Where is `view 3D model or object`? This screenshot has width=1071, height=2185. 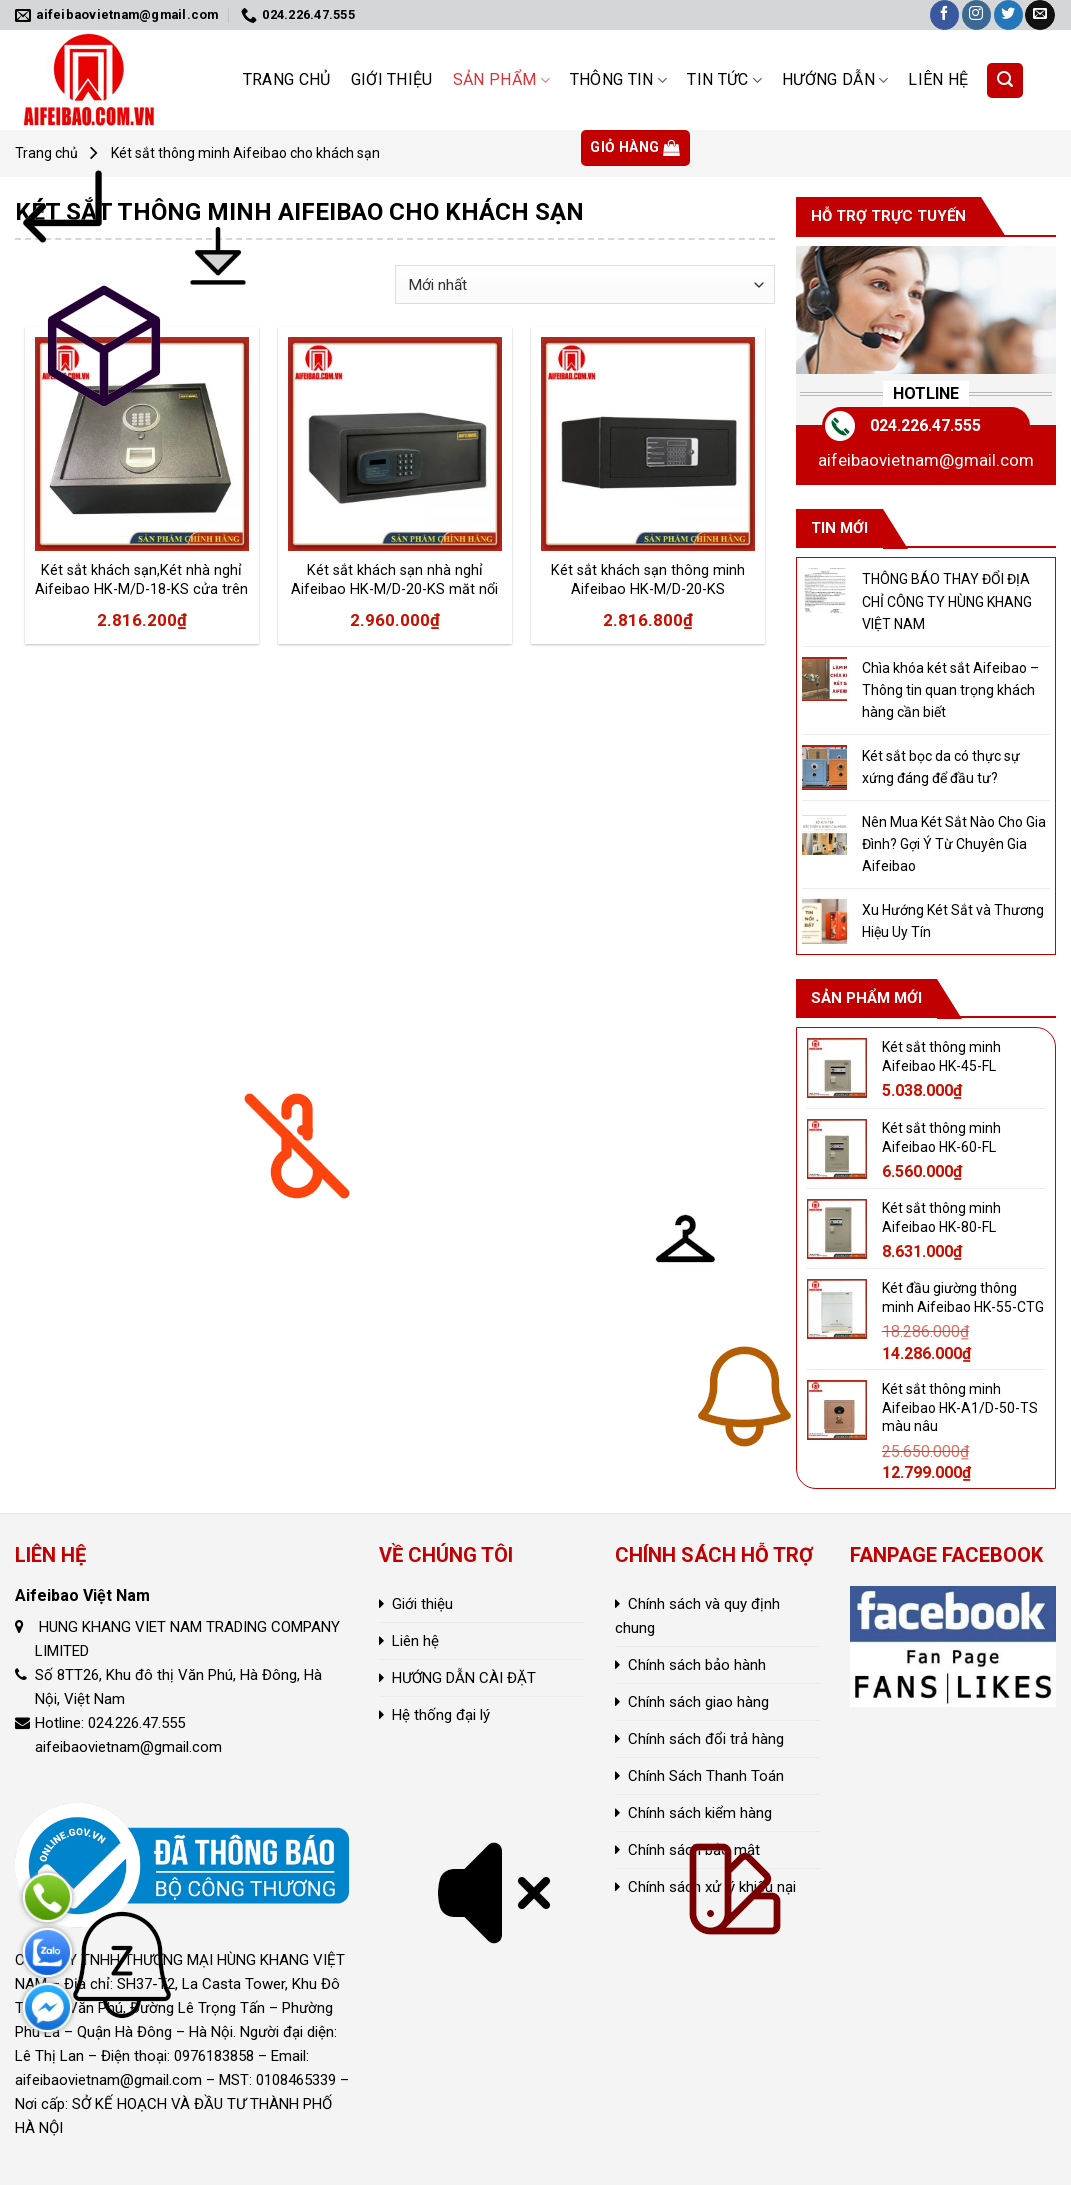 view 3D model or object is located at coordinates (104, 346).